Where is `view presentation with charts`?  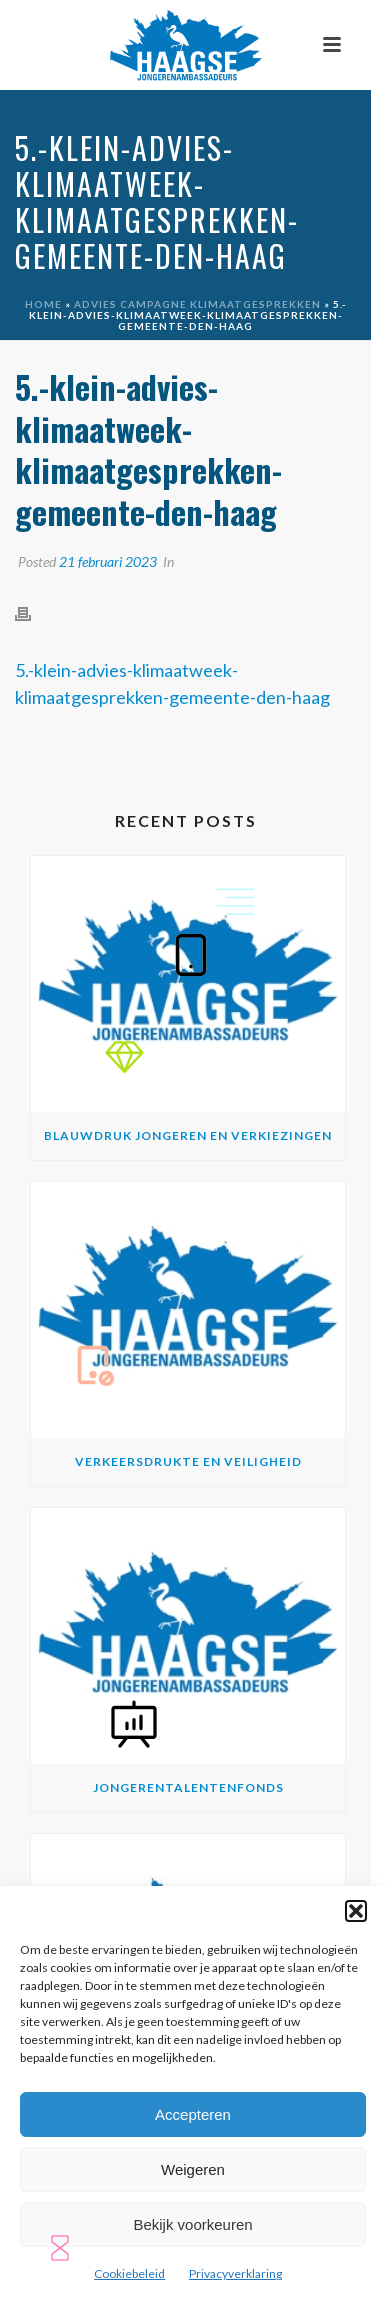 view presentation with charts is located at coordinates (134, 1725).